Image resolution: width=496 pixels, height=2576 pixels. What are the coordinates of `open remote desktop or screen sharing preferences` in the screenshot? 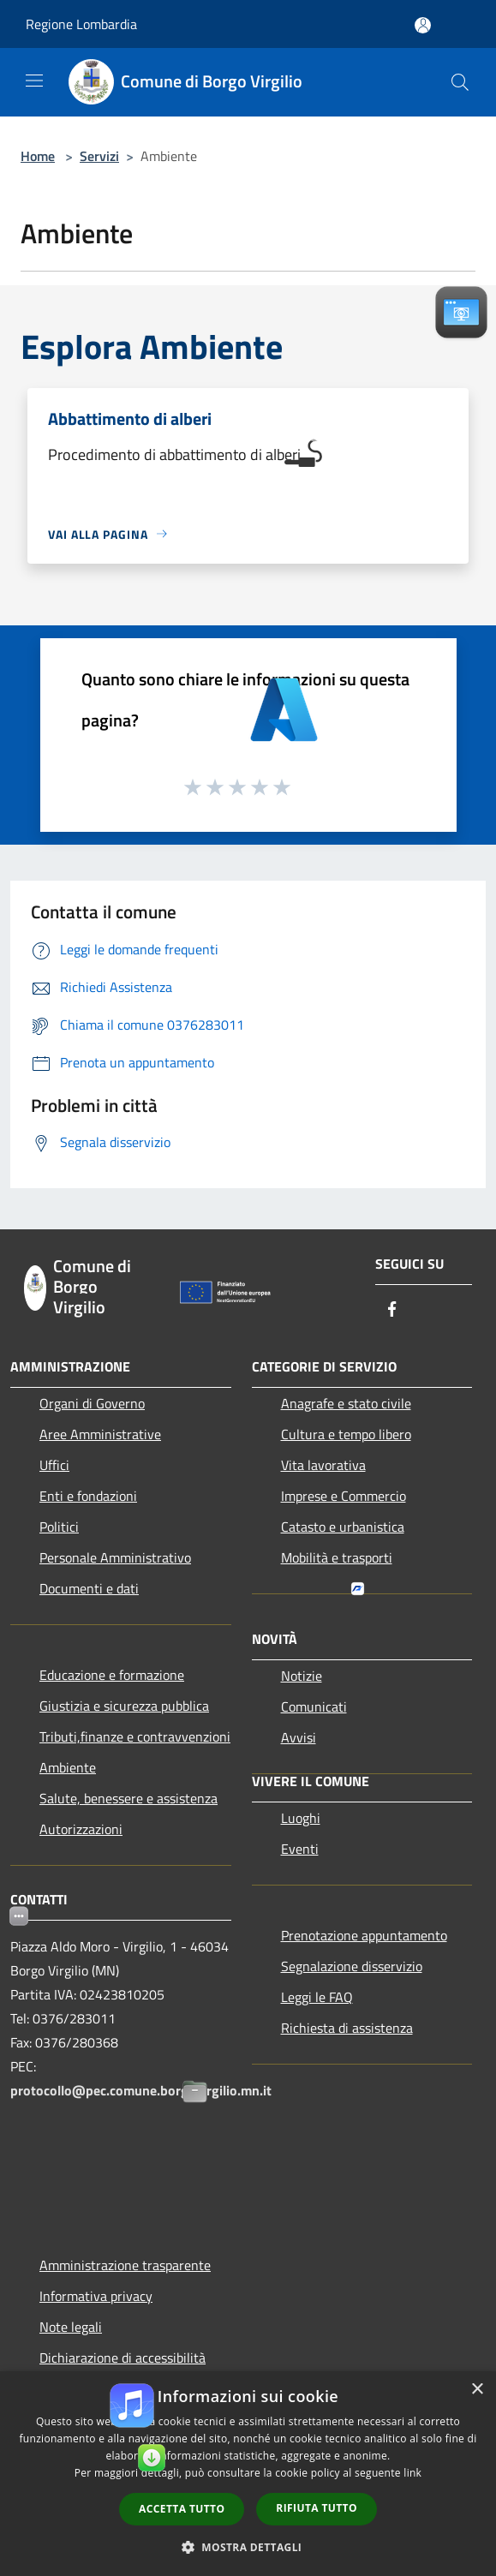 It's located at (461, 312).